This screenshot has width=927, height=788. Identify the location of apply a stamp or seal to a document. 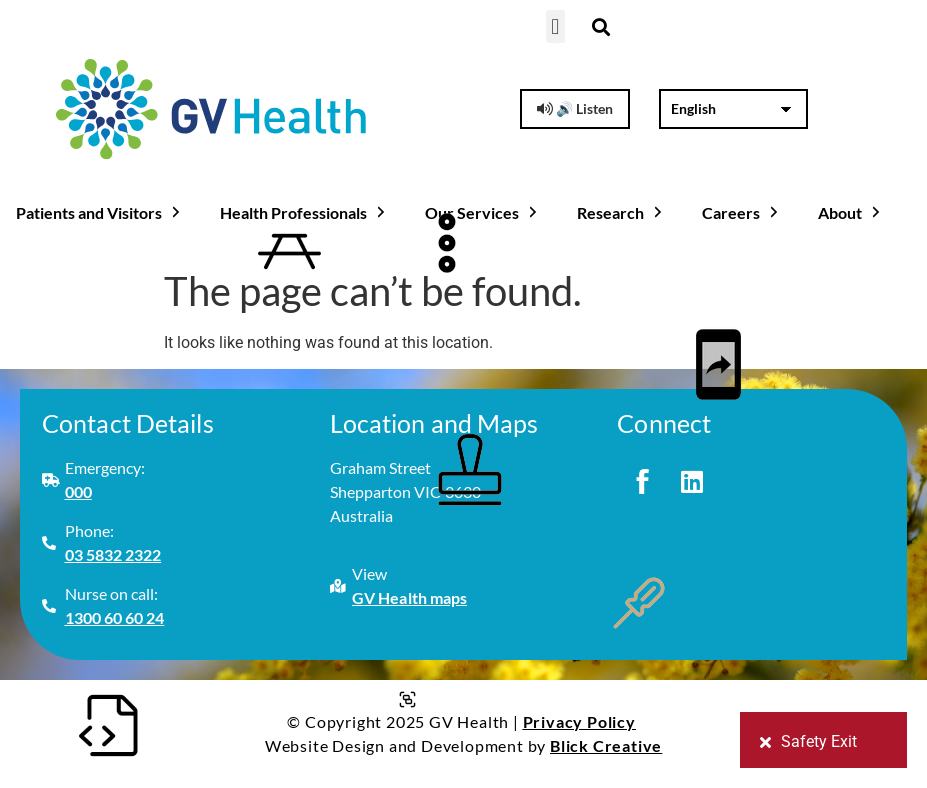
(470, 471).